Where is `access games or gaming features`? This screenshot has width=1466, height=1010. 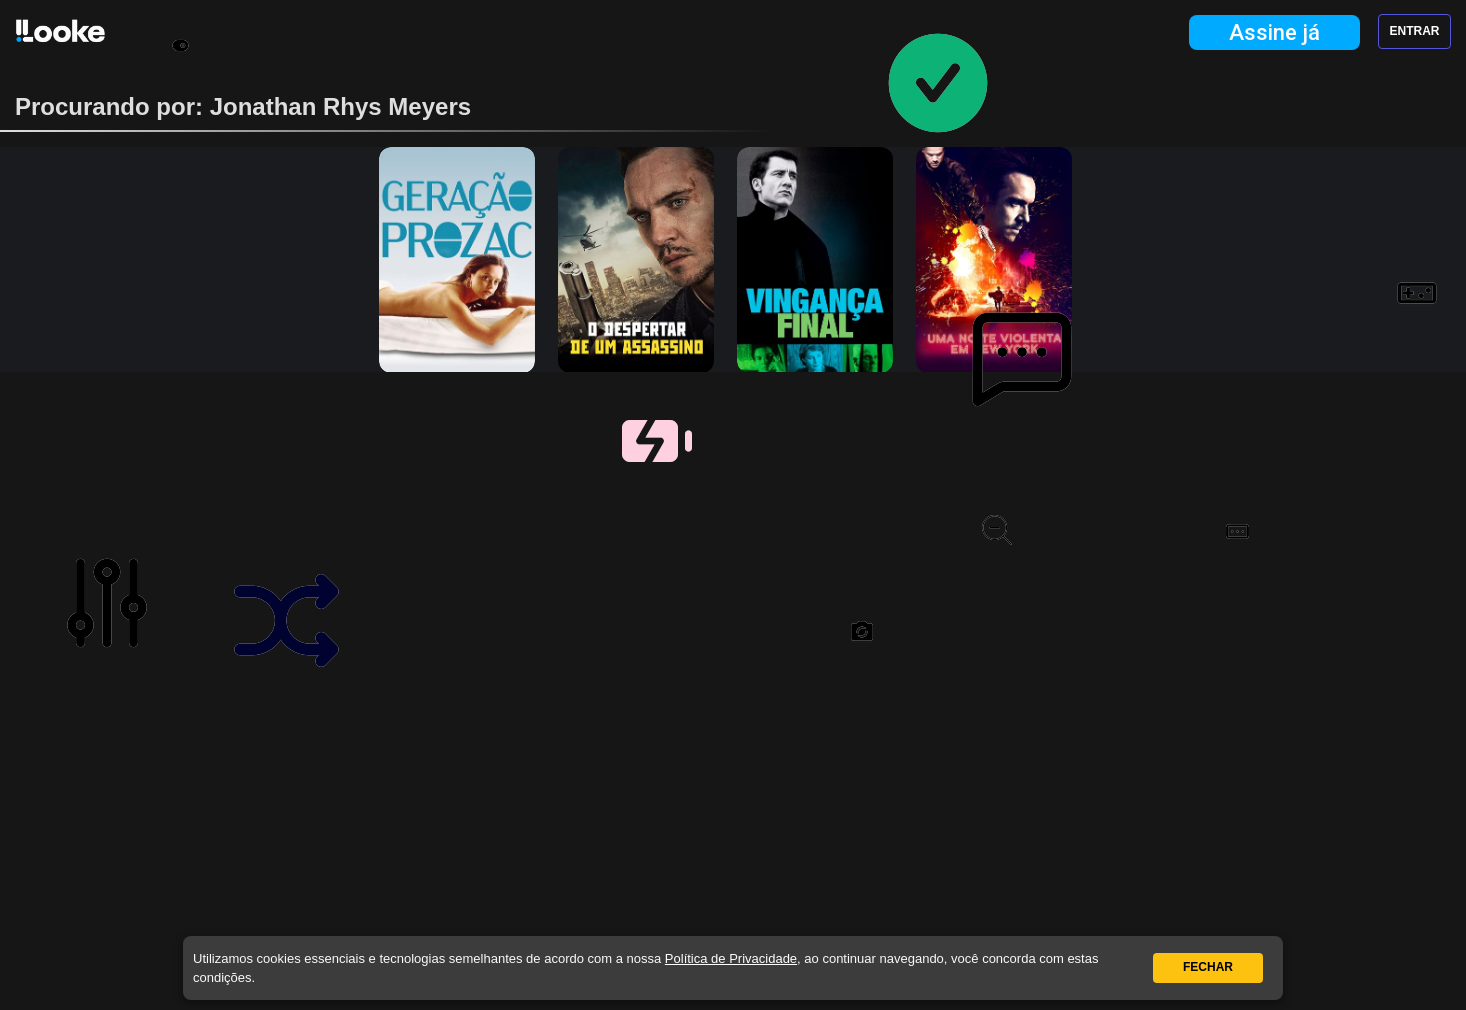
access games or gaming features is located at coordinates (1417, 293).